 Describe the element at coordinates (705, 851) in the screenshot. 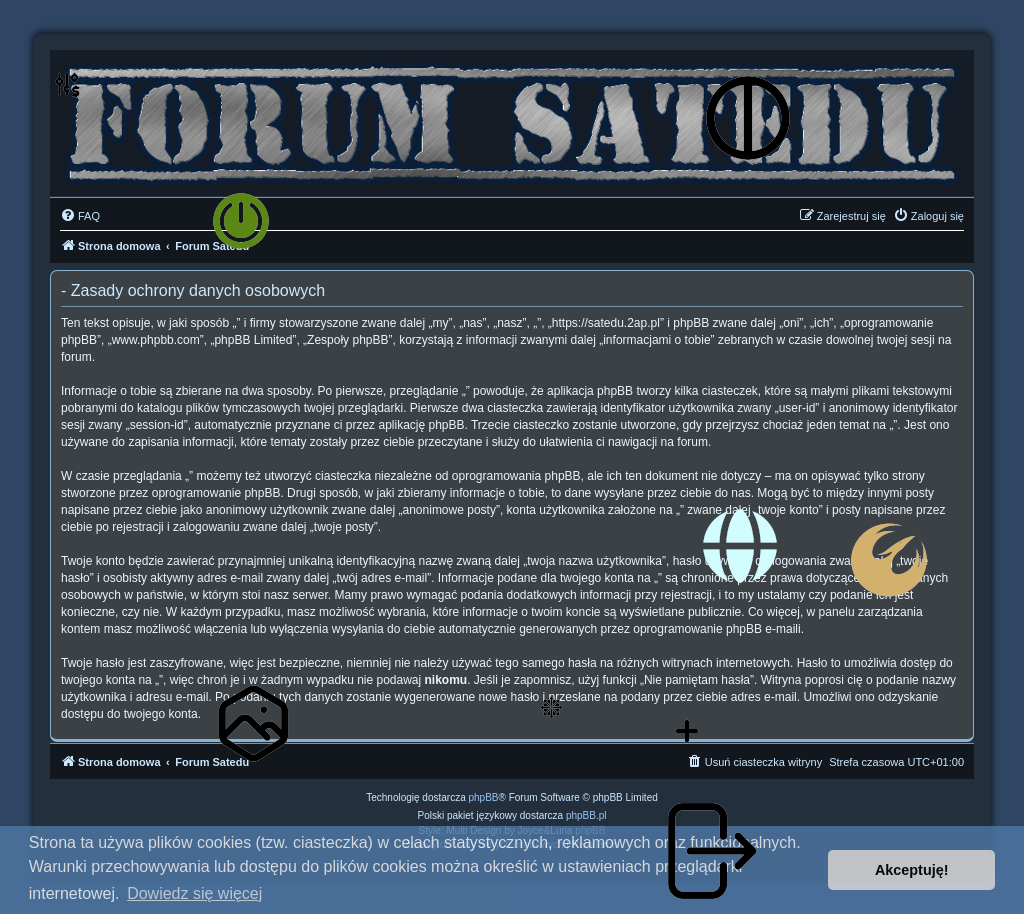

I see `sign out or log out of account` at that location.